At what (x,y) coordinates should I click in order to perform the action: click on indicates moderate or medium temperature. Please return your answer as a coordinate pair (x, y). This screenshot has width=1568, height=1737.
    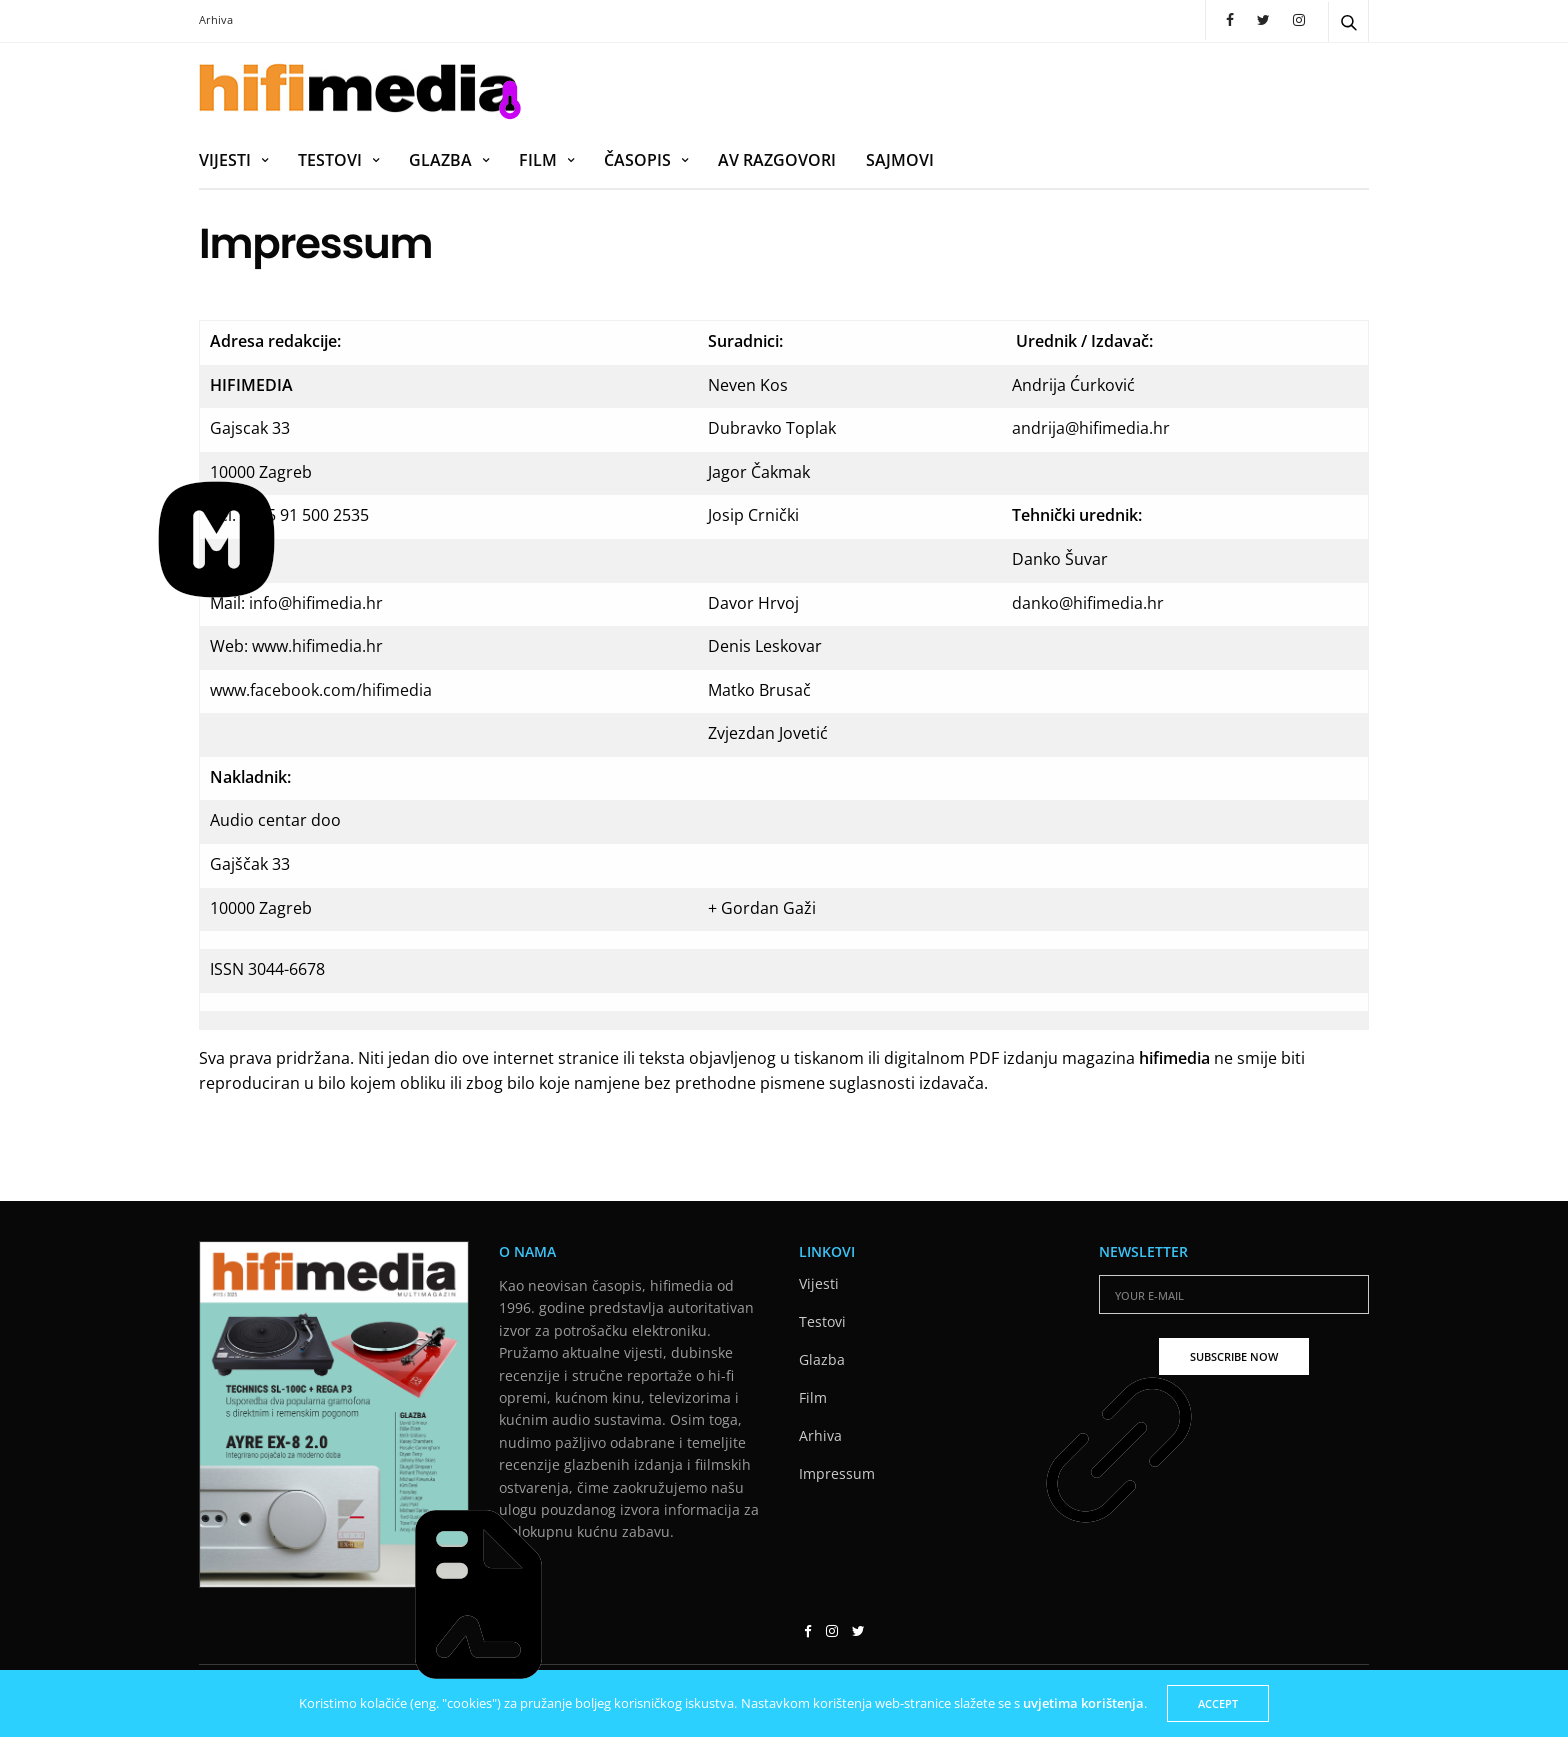
    Looking at the image, I should click on (510, 100).